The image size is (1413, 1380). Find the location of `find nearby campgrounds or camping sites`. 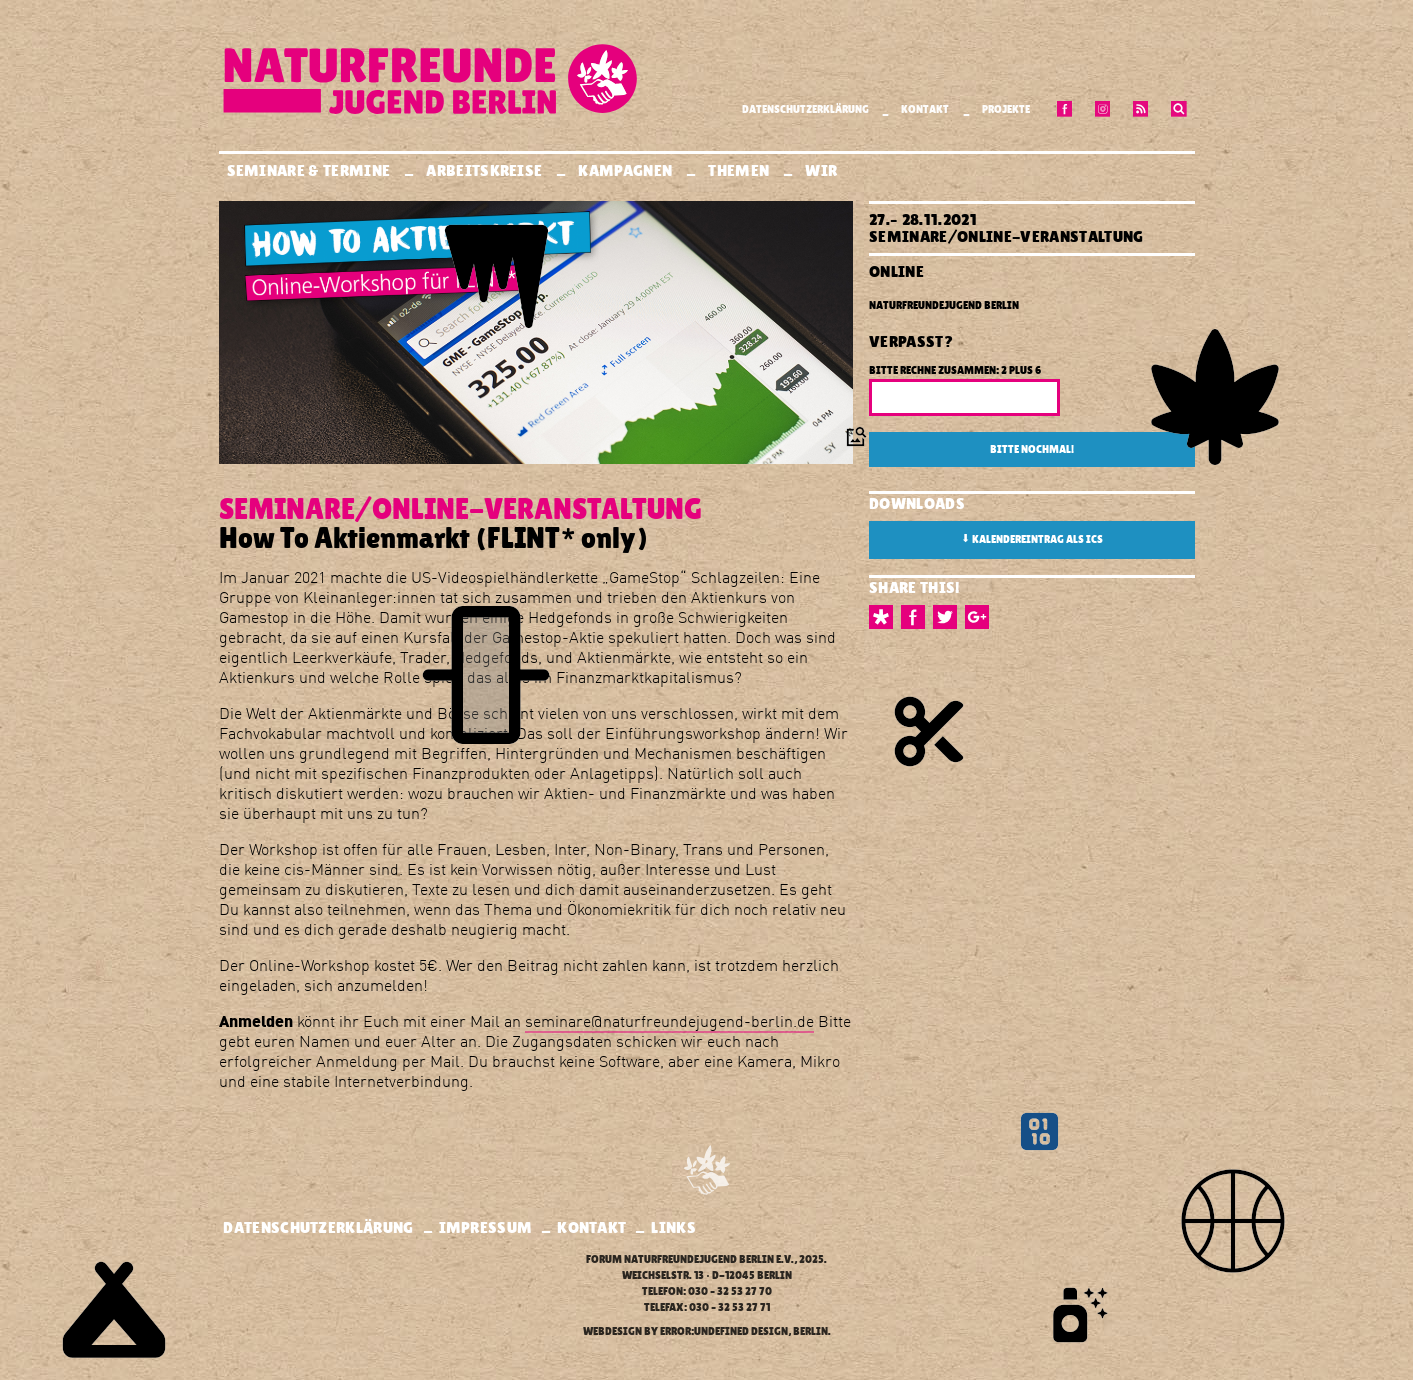

find nearby campgrounds or camping sites is located at coordinates (114, 1313).